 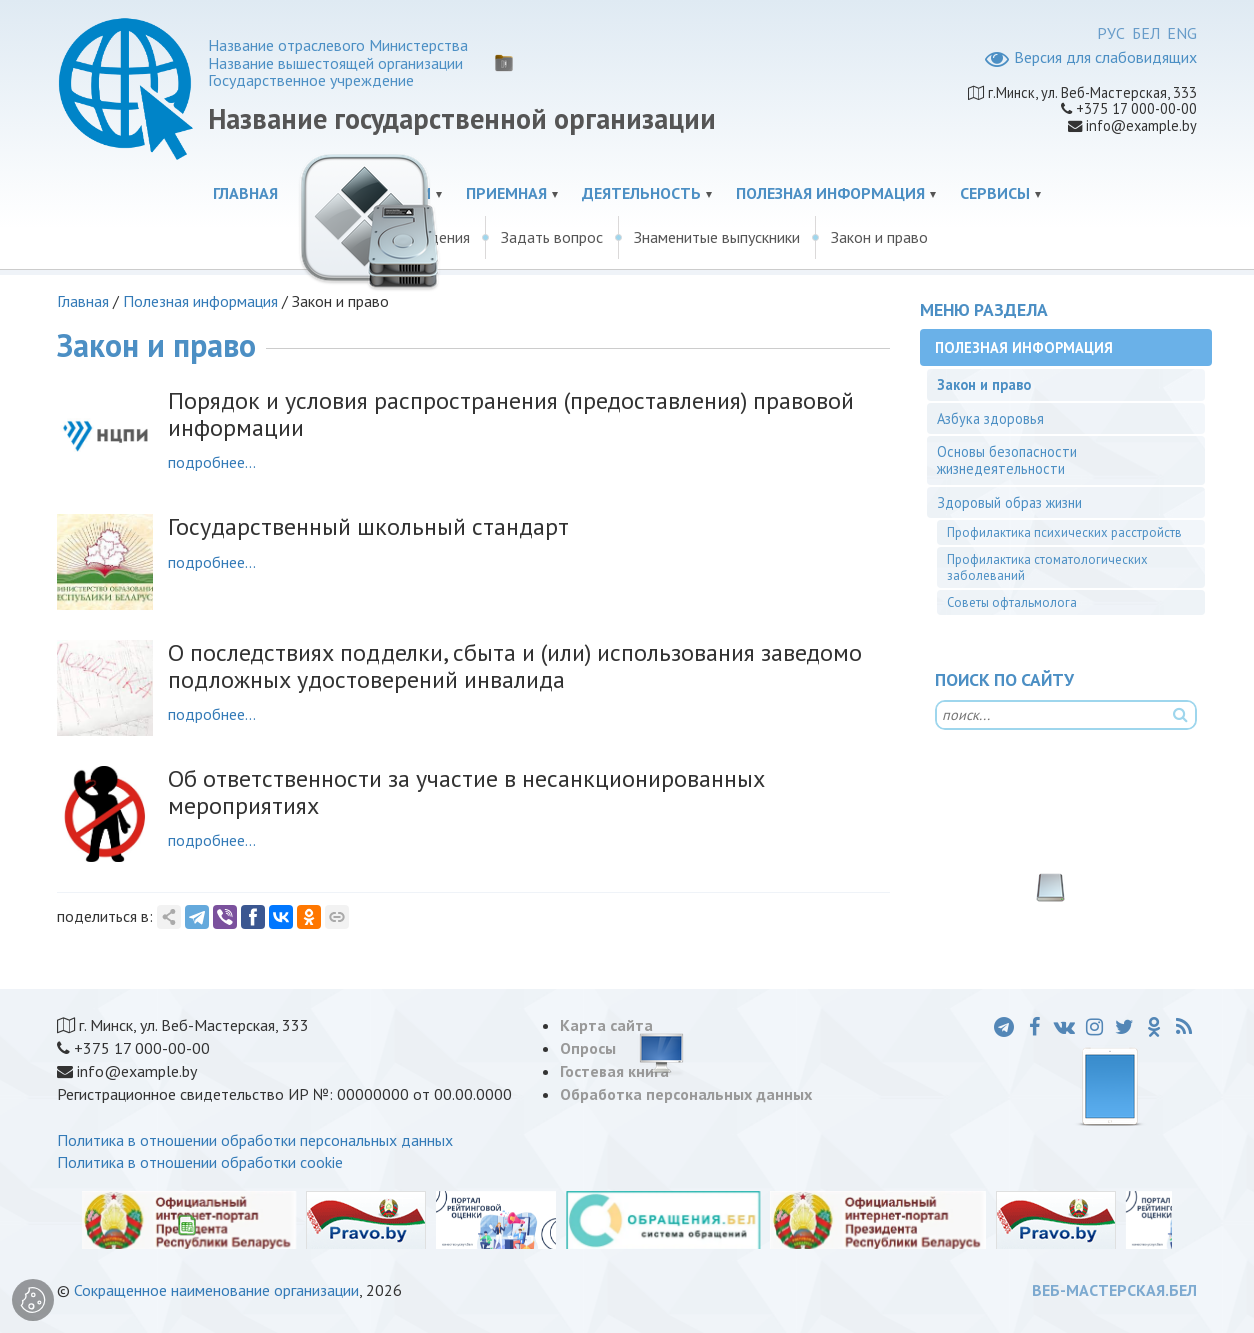 I want to click on removable storage device connected, so click(x=1050, y=887).